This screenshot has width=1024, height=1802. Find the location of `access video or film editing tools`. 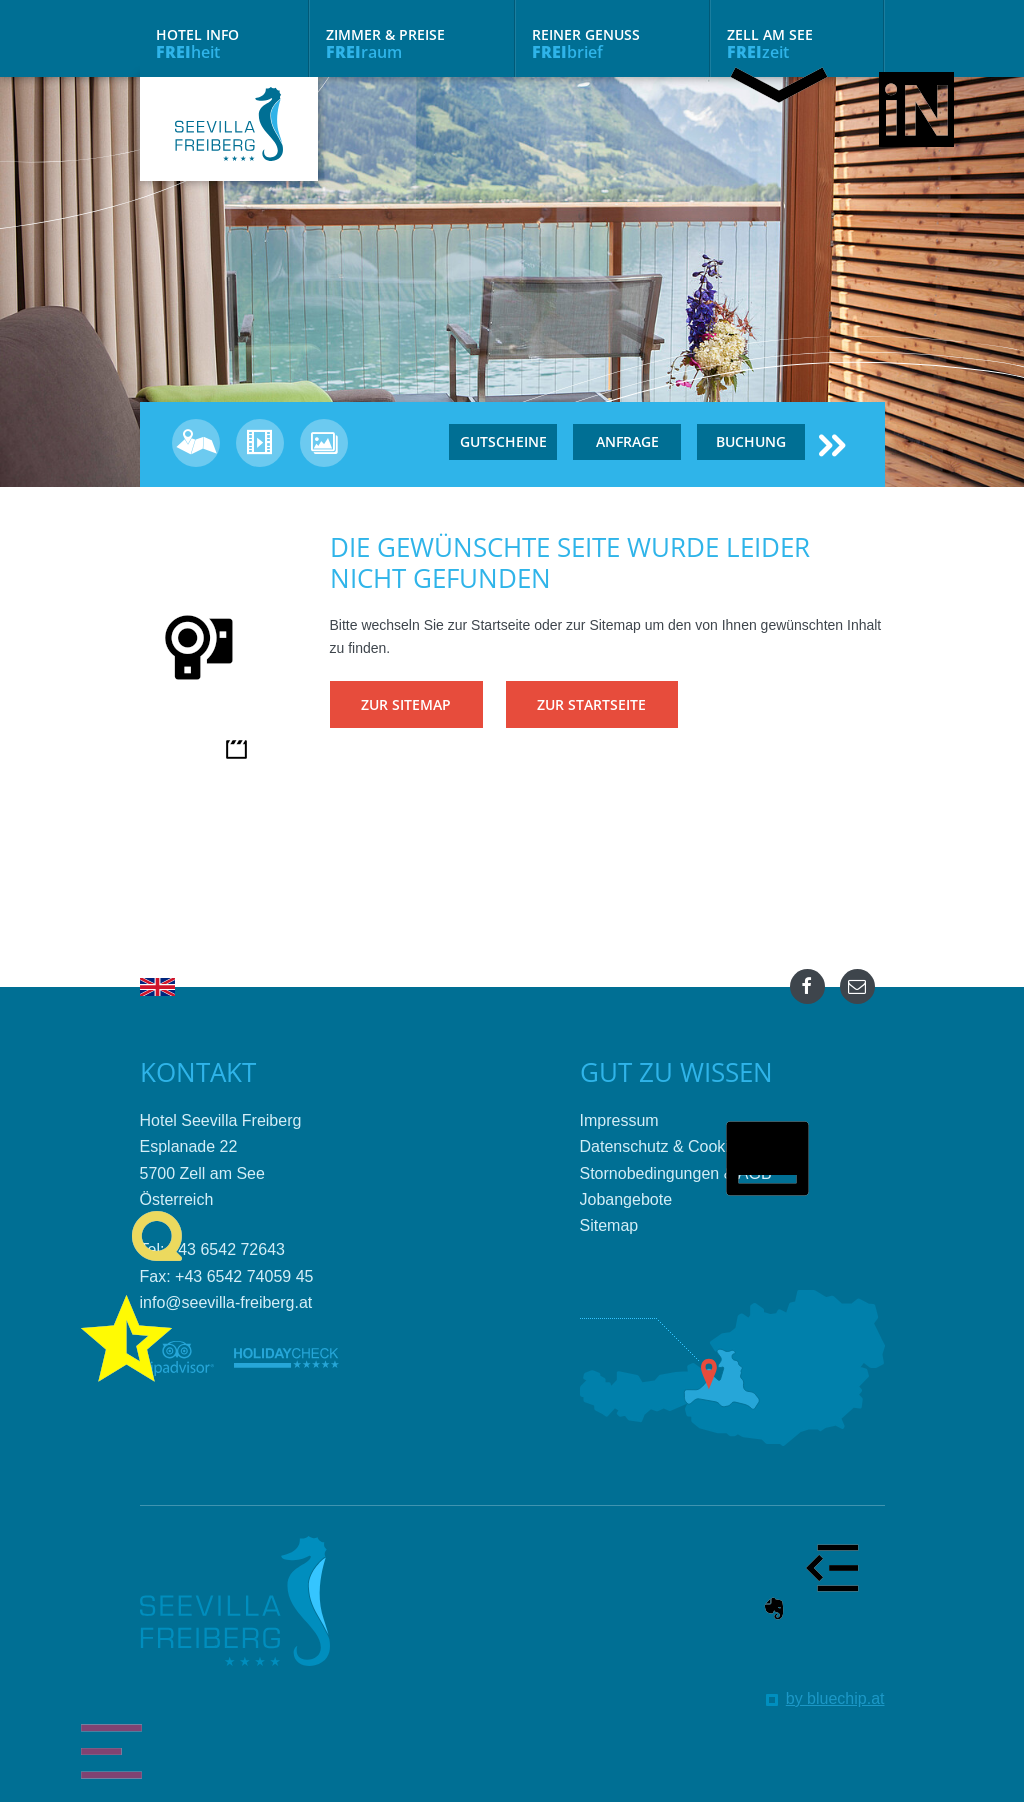

access video or film editing tools is located at coordinates (236, 749).